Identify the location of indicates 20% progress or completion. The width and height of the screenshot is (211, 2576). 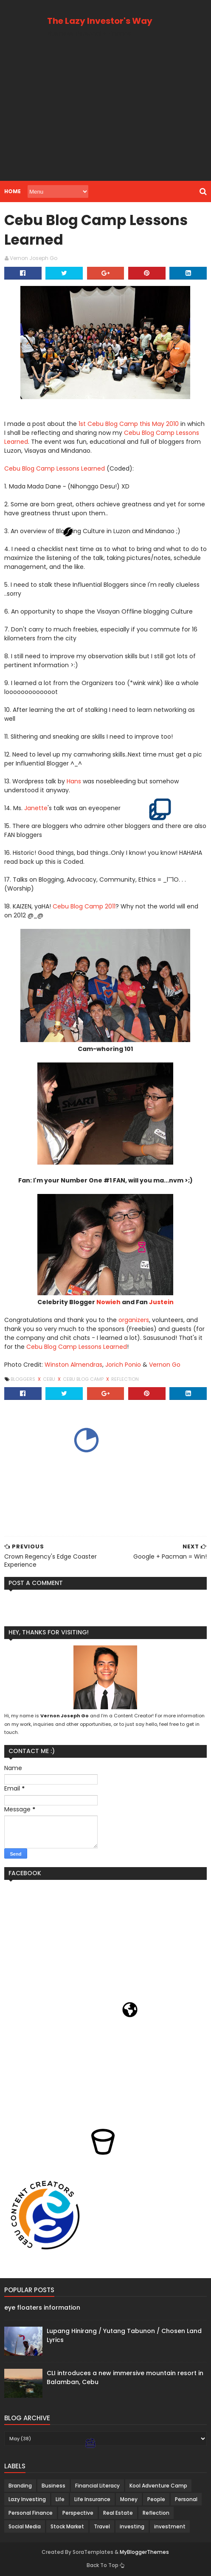
(86, 1440).